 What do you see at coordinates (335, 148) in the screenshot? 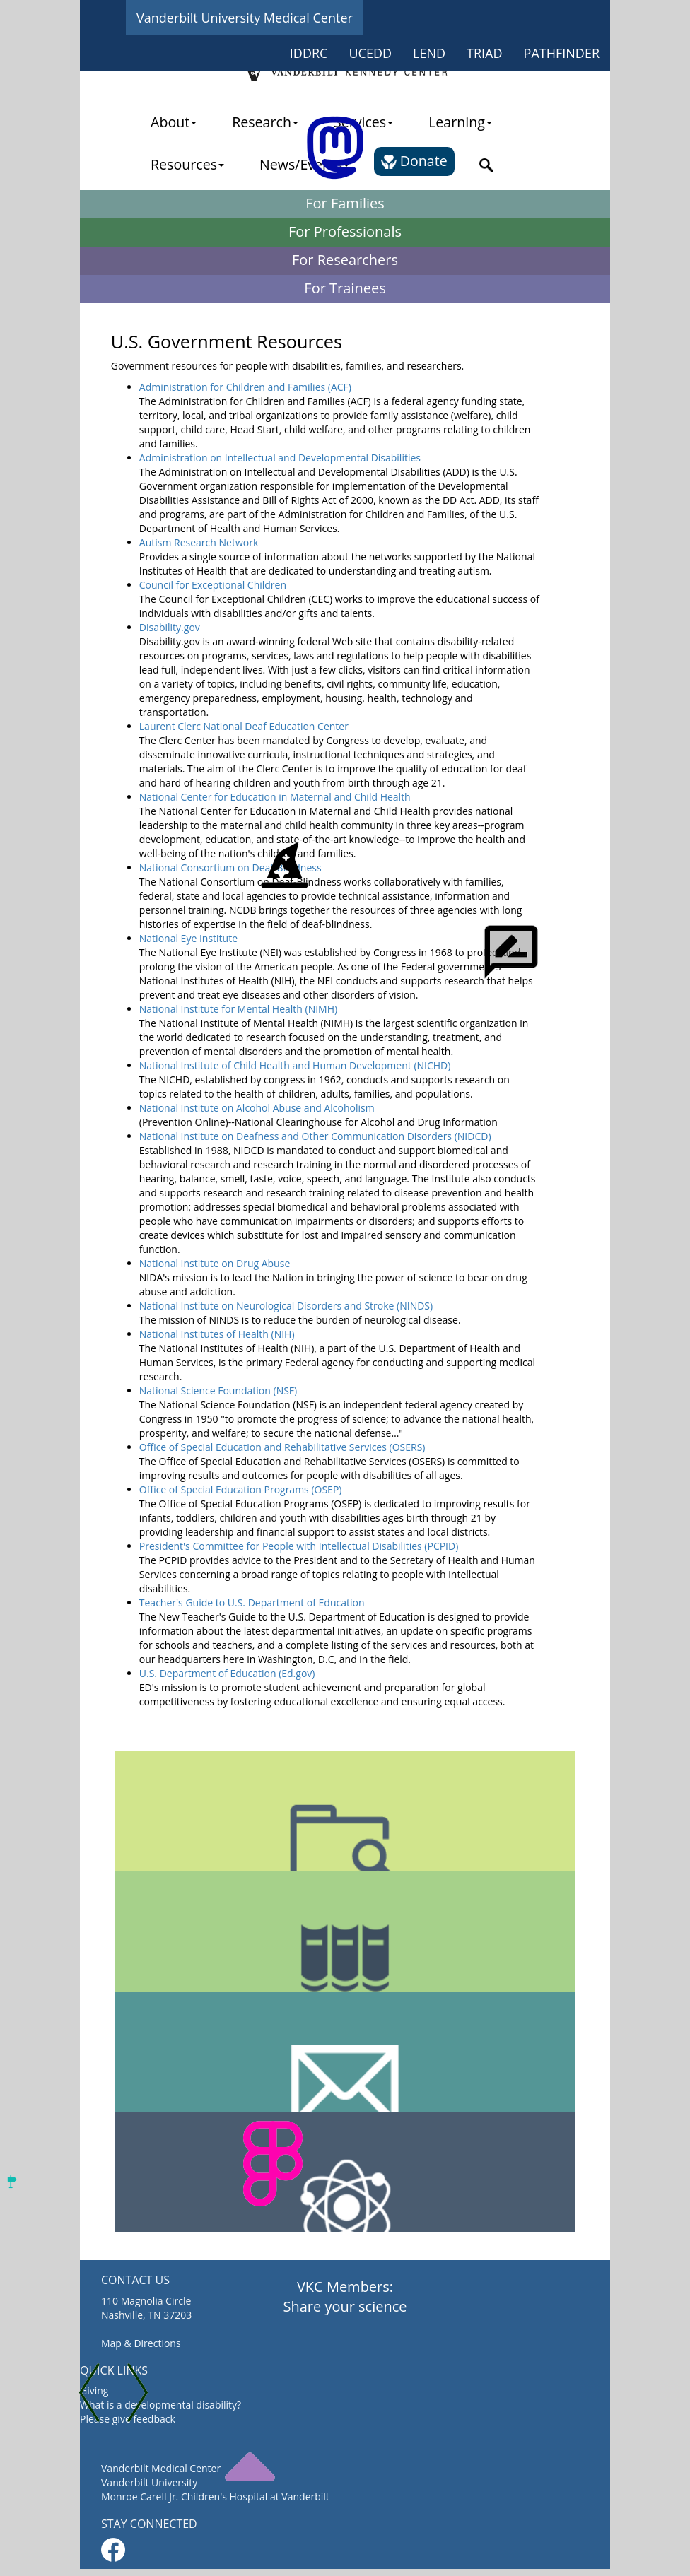
I see `open Mastodon app` at bounding box center [335, 148].